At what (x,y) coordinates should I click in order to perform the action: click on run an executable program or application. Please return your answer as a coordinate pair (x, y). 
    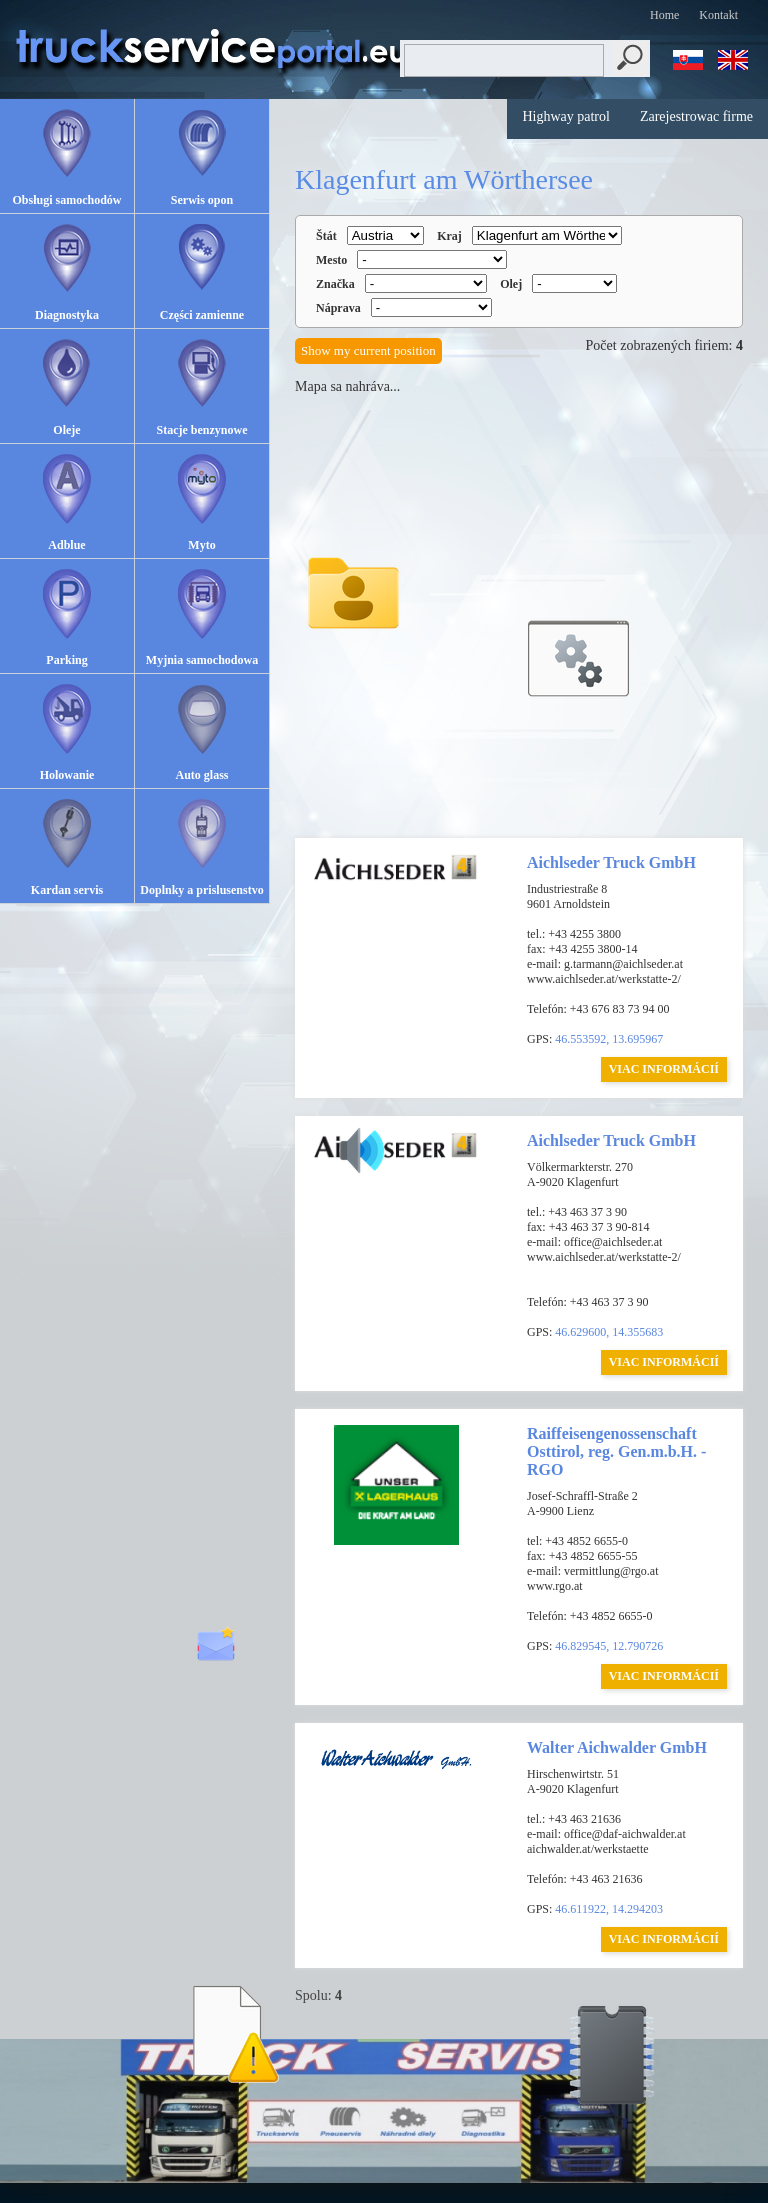
    Looking at the image, I should click on (578, 658).